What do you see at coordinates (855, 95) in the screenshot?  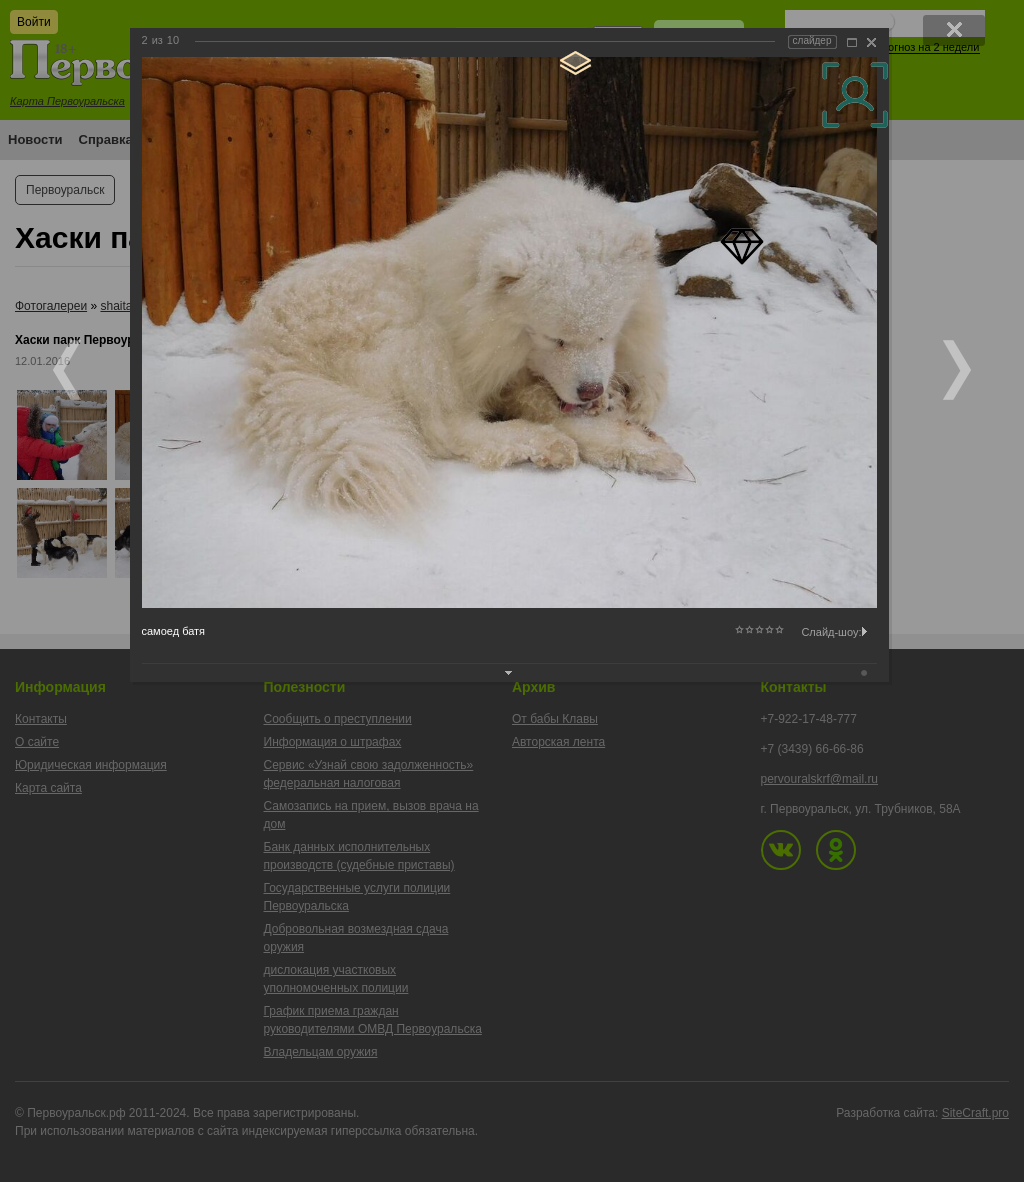 I see `focus on user profile or account` at bounding box center [855, 95].